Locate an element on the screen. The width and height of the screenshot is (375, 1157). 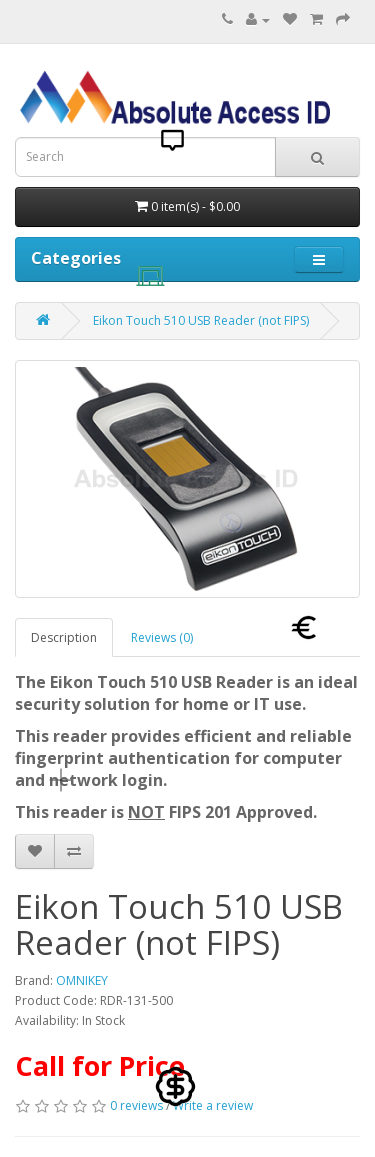
view pricing or payment options is located at coordinates (175, 1086).